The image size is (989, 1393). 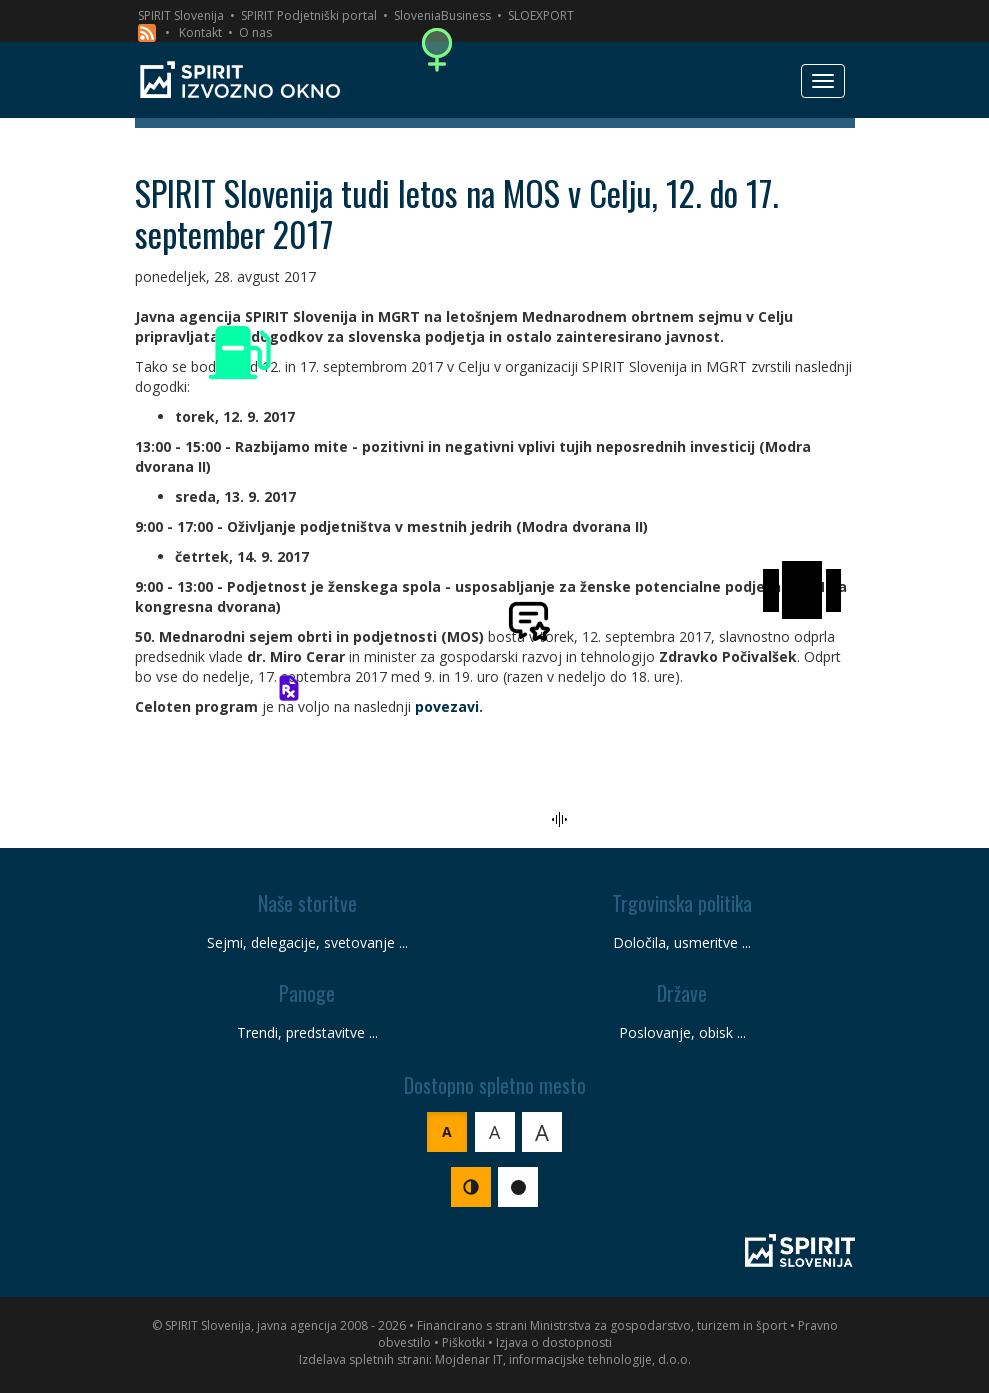 What do you see at coordinates (528, 619) in the screenshot?
I see `view starred messages` at bounding box center [528, 619].